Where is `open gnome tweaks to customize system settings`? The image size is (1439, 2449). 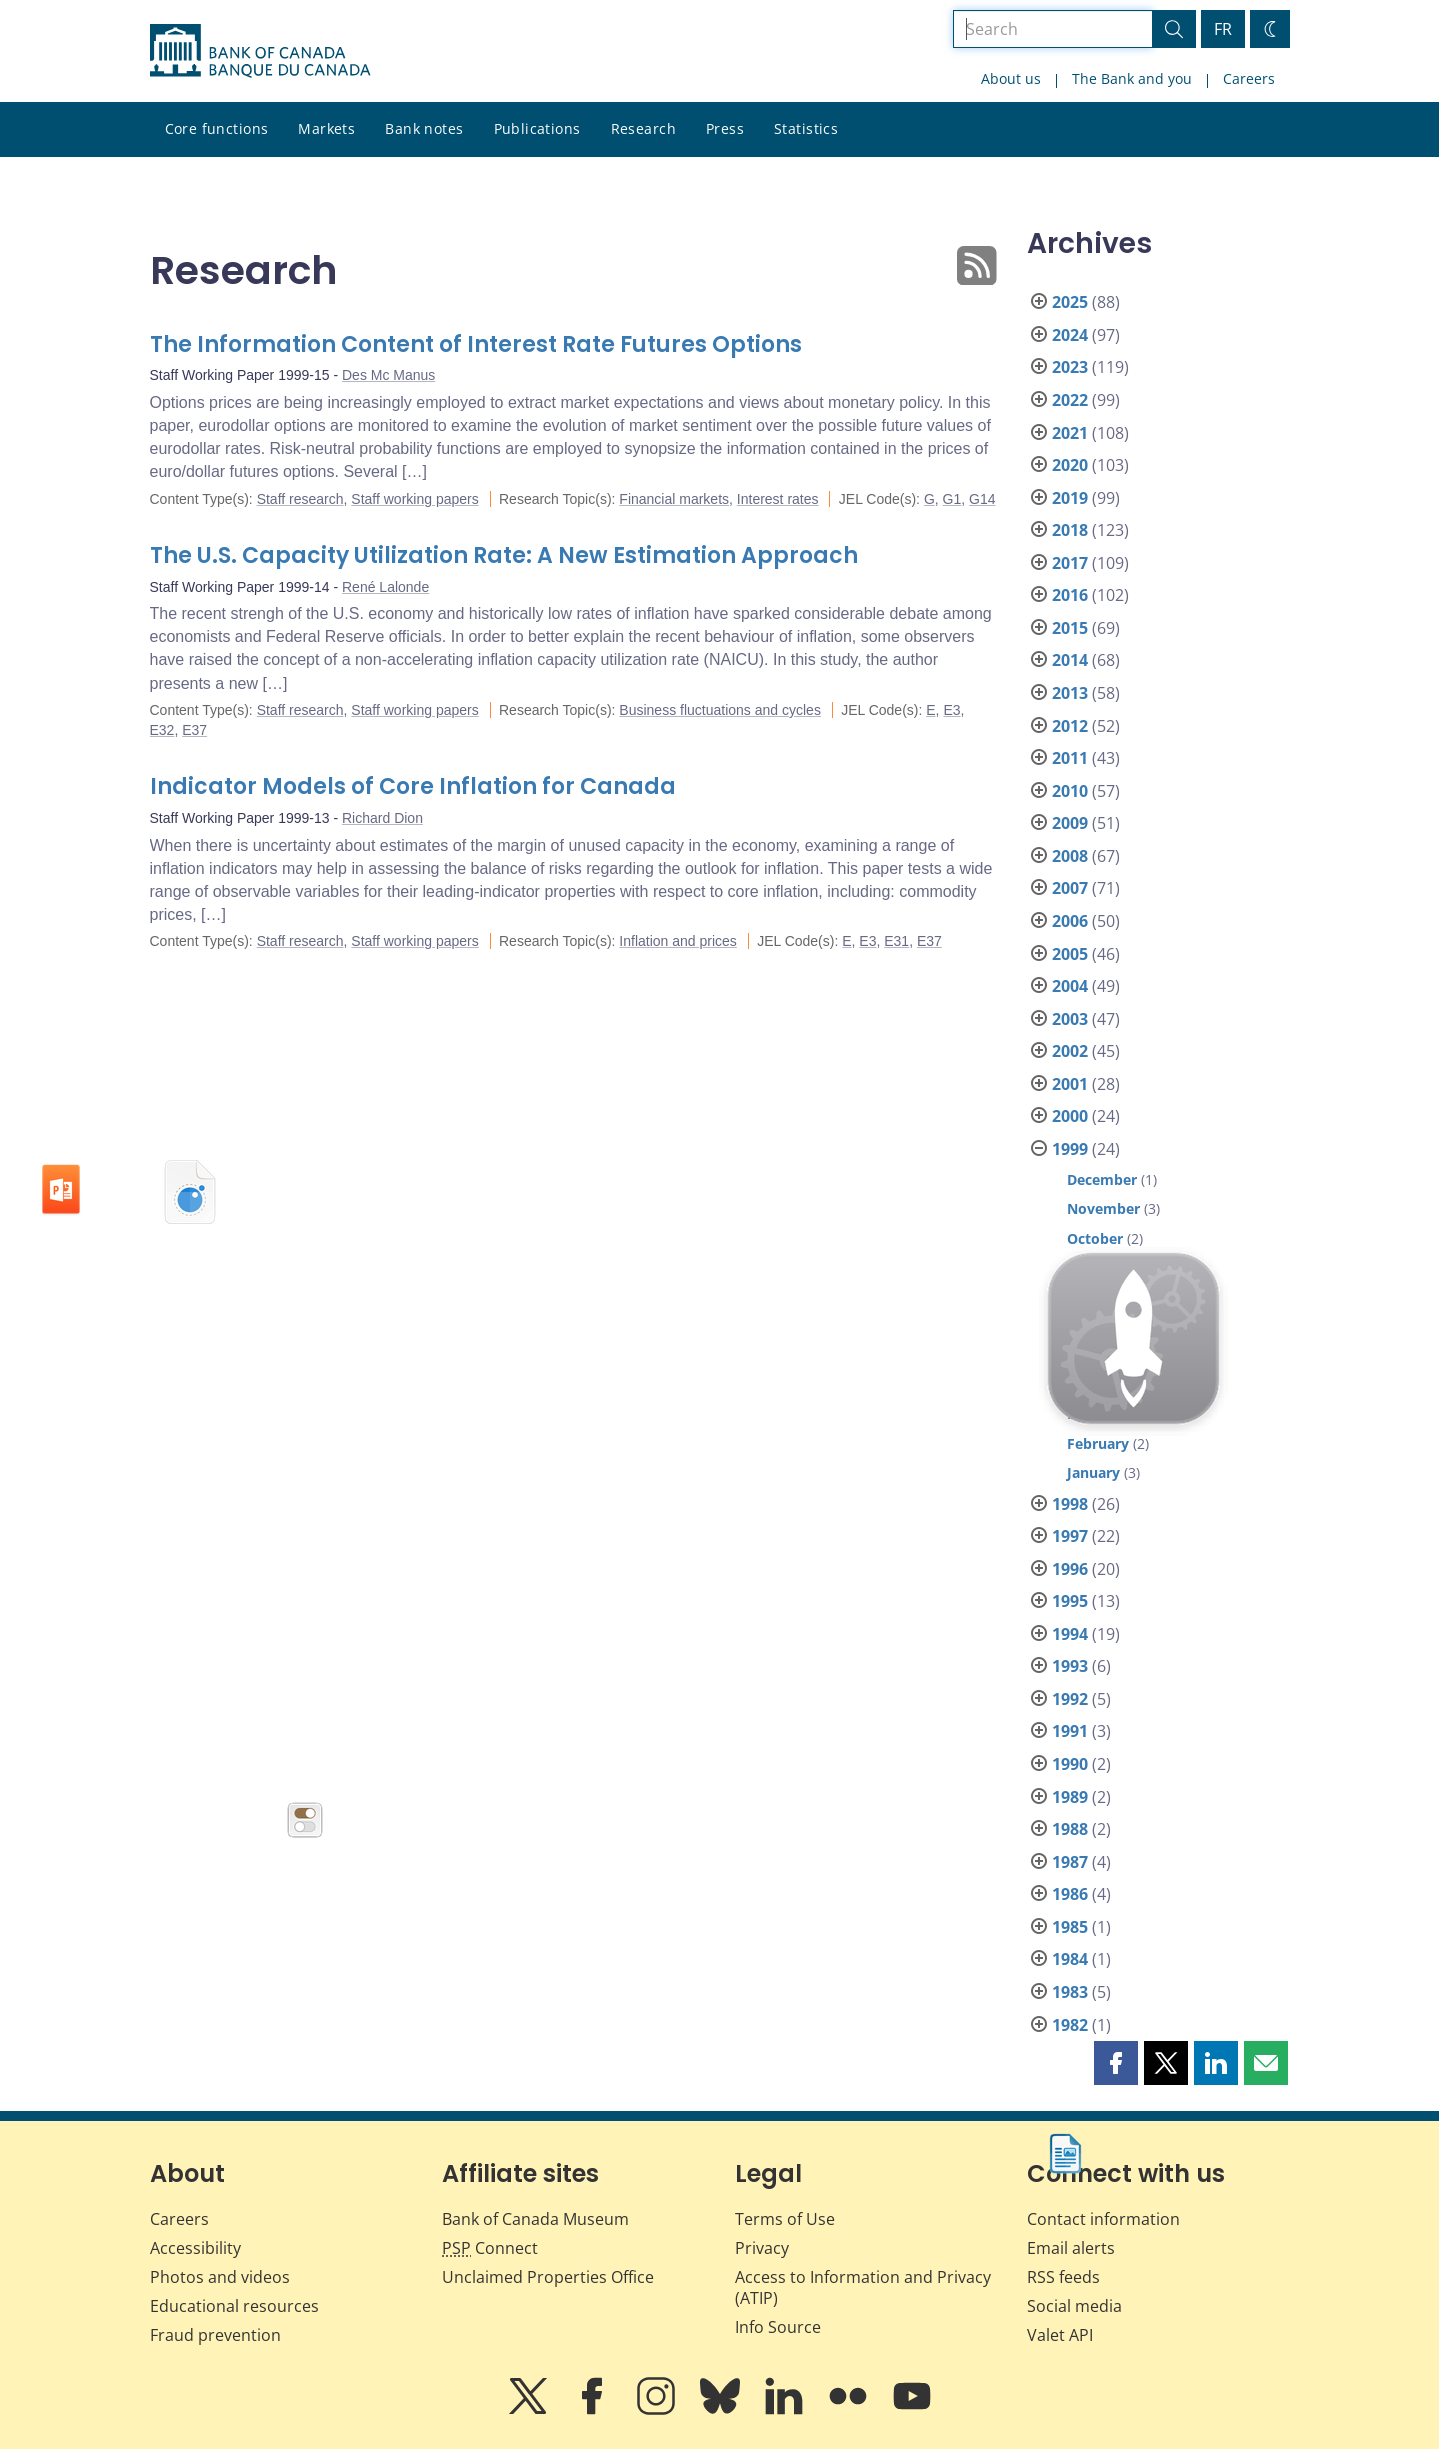 open gnome tweaks to customize system settings is located at coordinates (305, 1820).